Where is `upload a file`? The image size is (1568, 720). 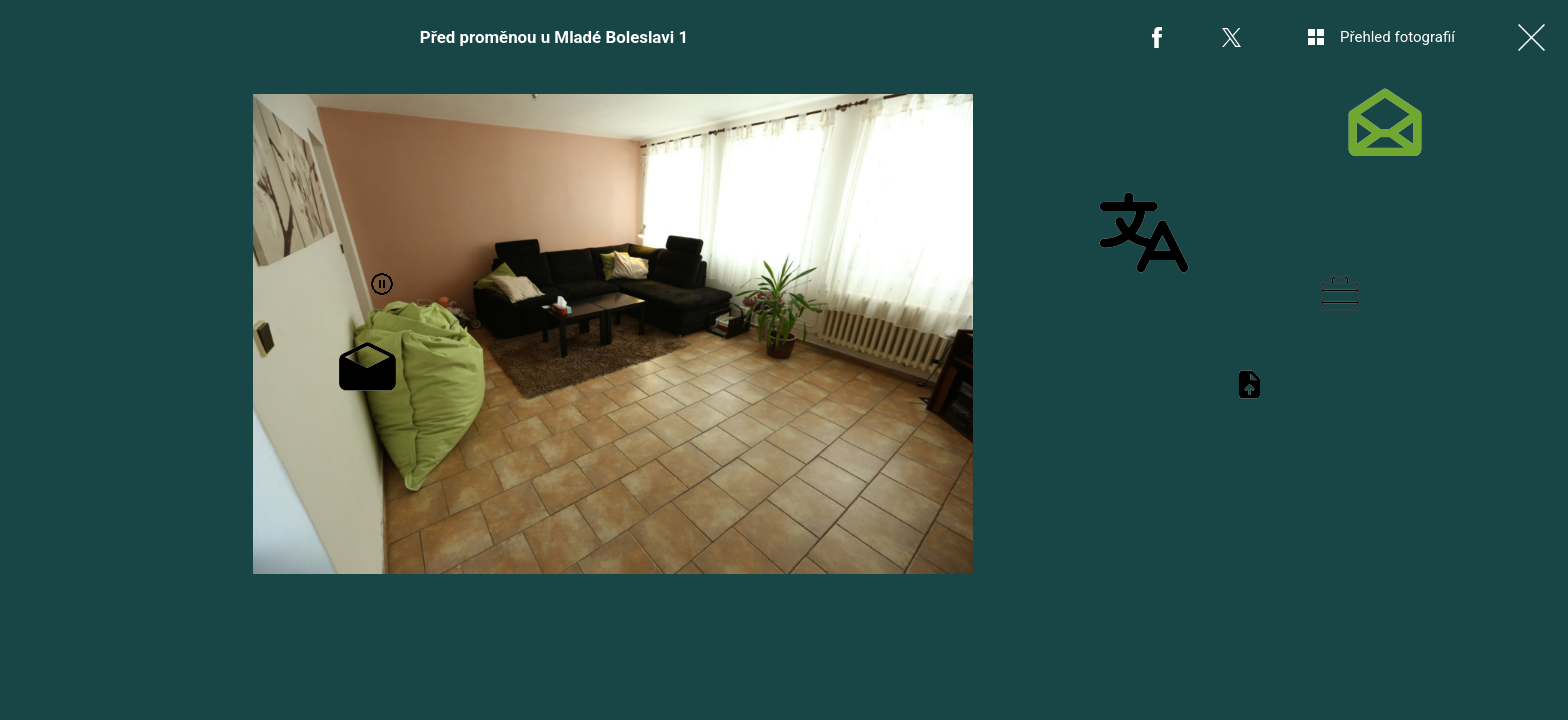 upload a file is located at coordinates (1249, 384).